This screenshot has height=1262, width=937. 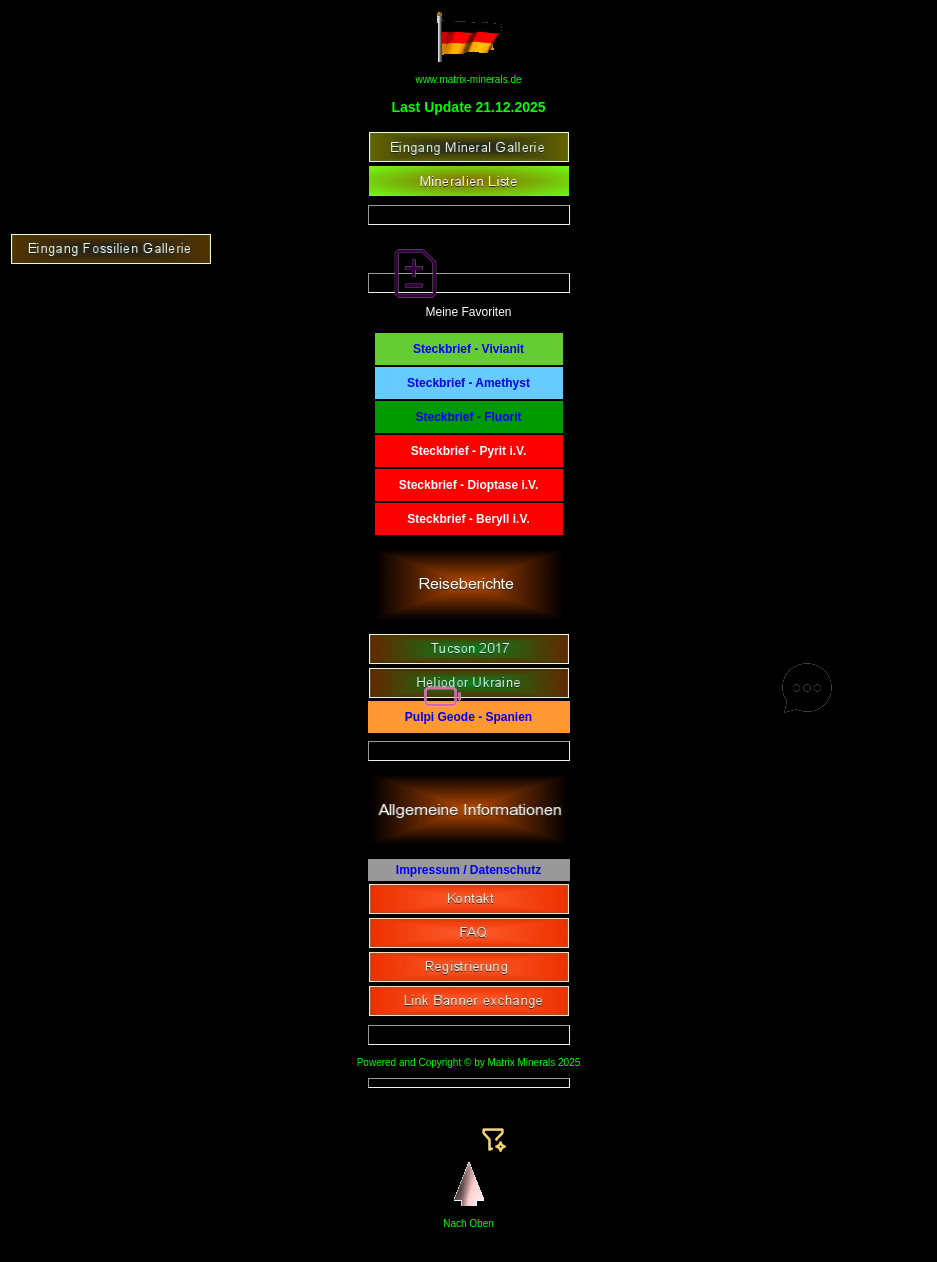 What do you see at coordinates (415, 273) in the screenshot?
I see `request changes on a code review` at bounding box center [415, 273].